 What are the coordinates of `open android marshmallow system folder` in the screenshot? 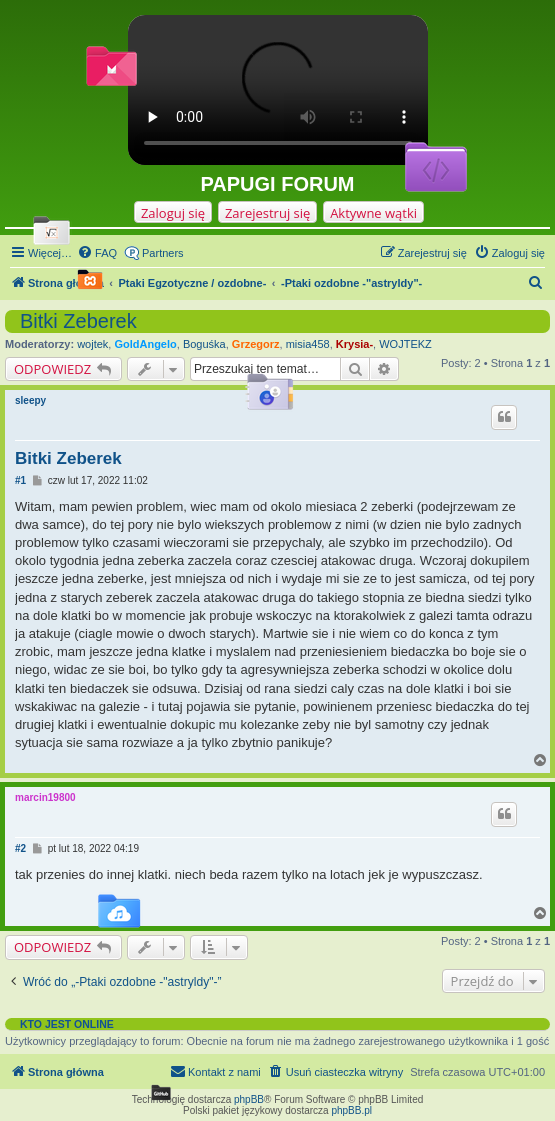 It's located at (111, 67).